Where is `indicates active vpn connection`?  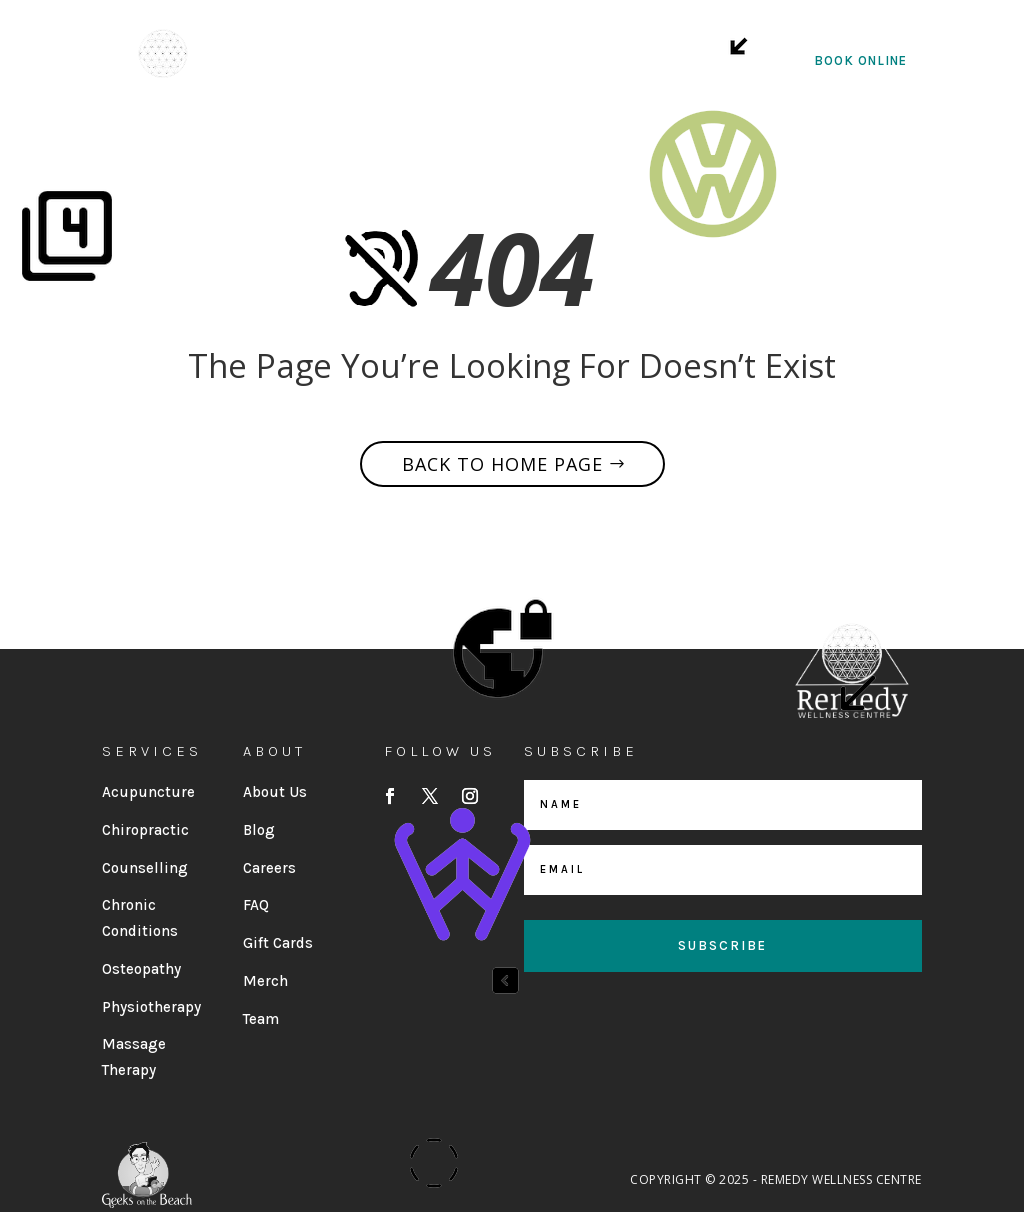
indicates active vpn connection is located at coordinates (502, 648).